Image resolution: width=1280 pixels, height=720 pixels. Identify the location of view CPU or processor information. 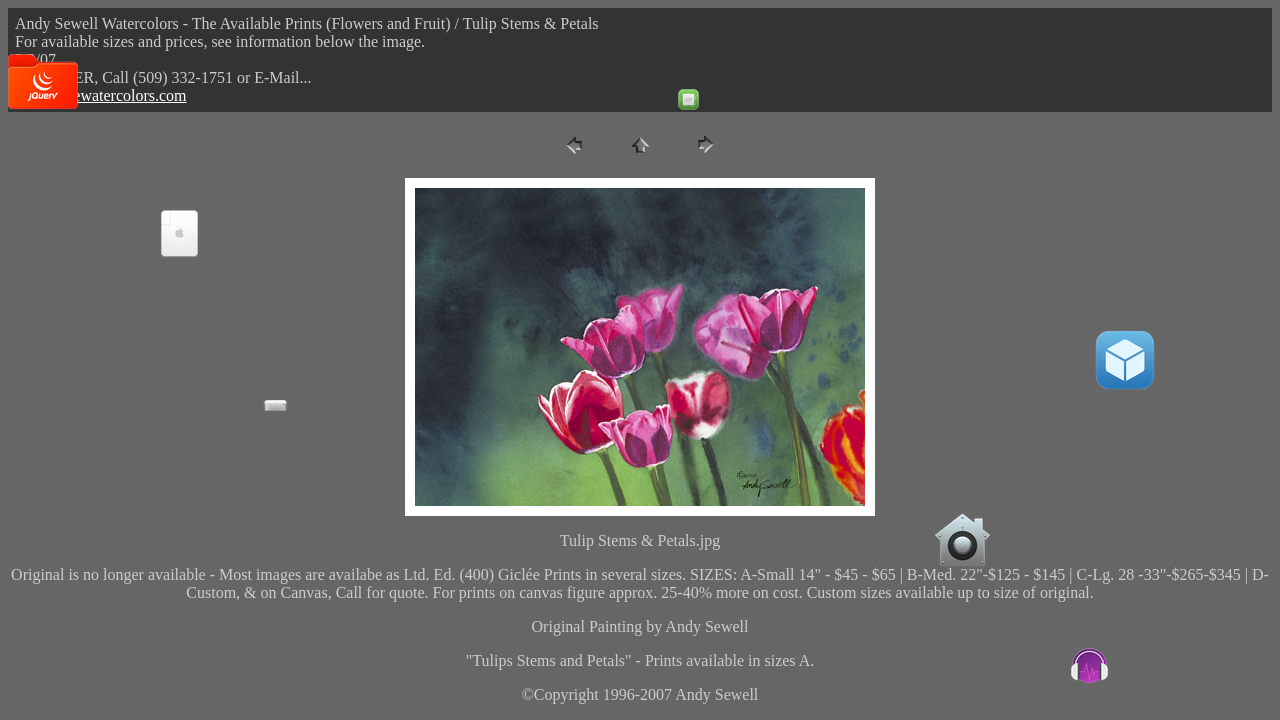
(688, 99).